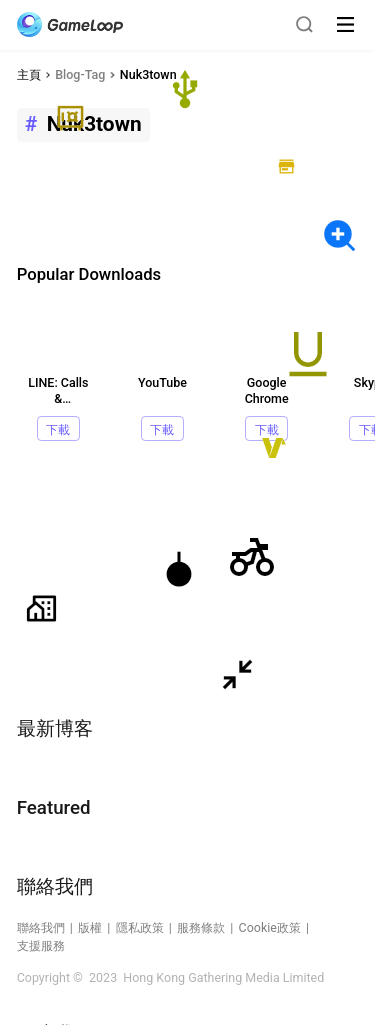 This screenshot has height=1025, width=375. Describe the element at coordinates (286, 166) in the screenshot. I see `access the store or shop section` at that location.